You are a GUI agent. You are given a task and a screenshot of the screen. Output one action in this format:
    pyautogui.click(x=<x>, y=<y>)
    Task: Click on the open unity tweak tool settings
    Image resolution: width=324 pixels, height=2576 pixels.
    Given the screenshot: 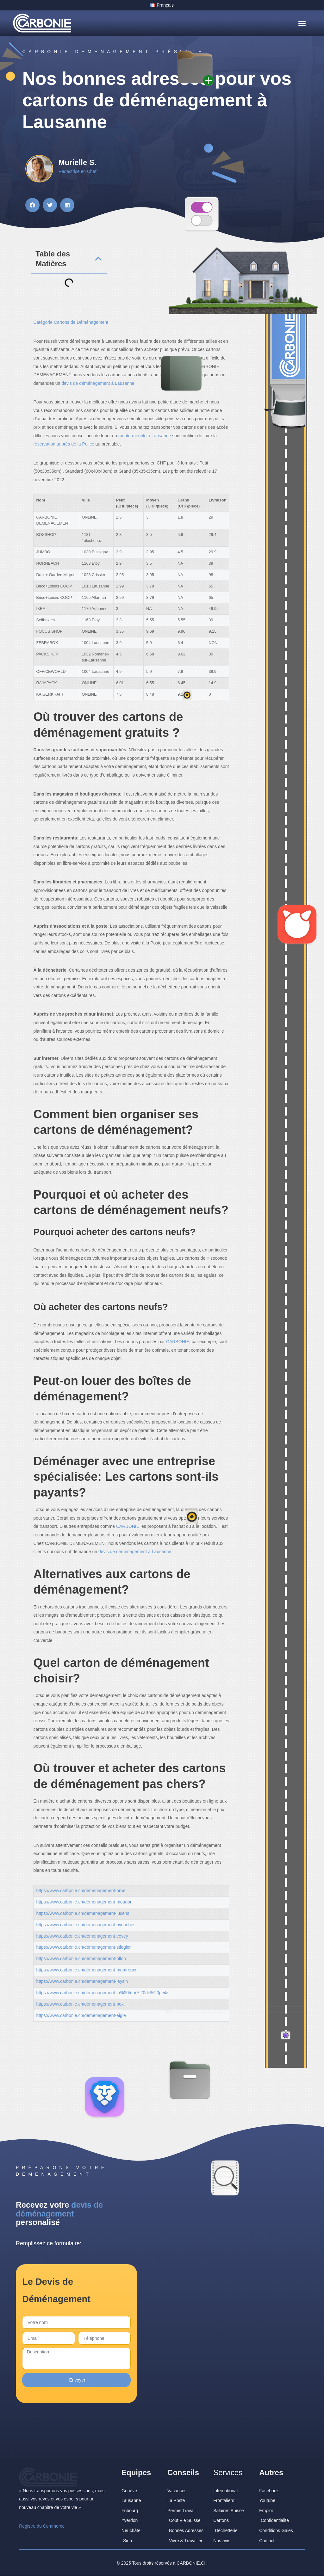 What is the action you would take?
    pyautogui.click(x=202, y=214)
    